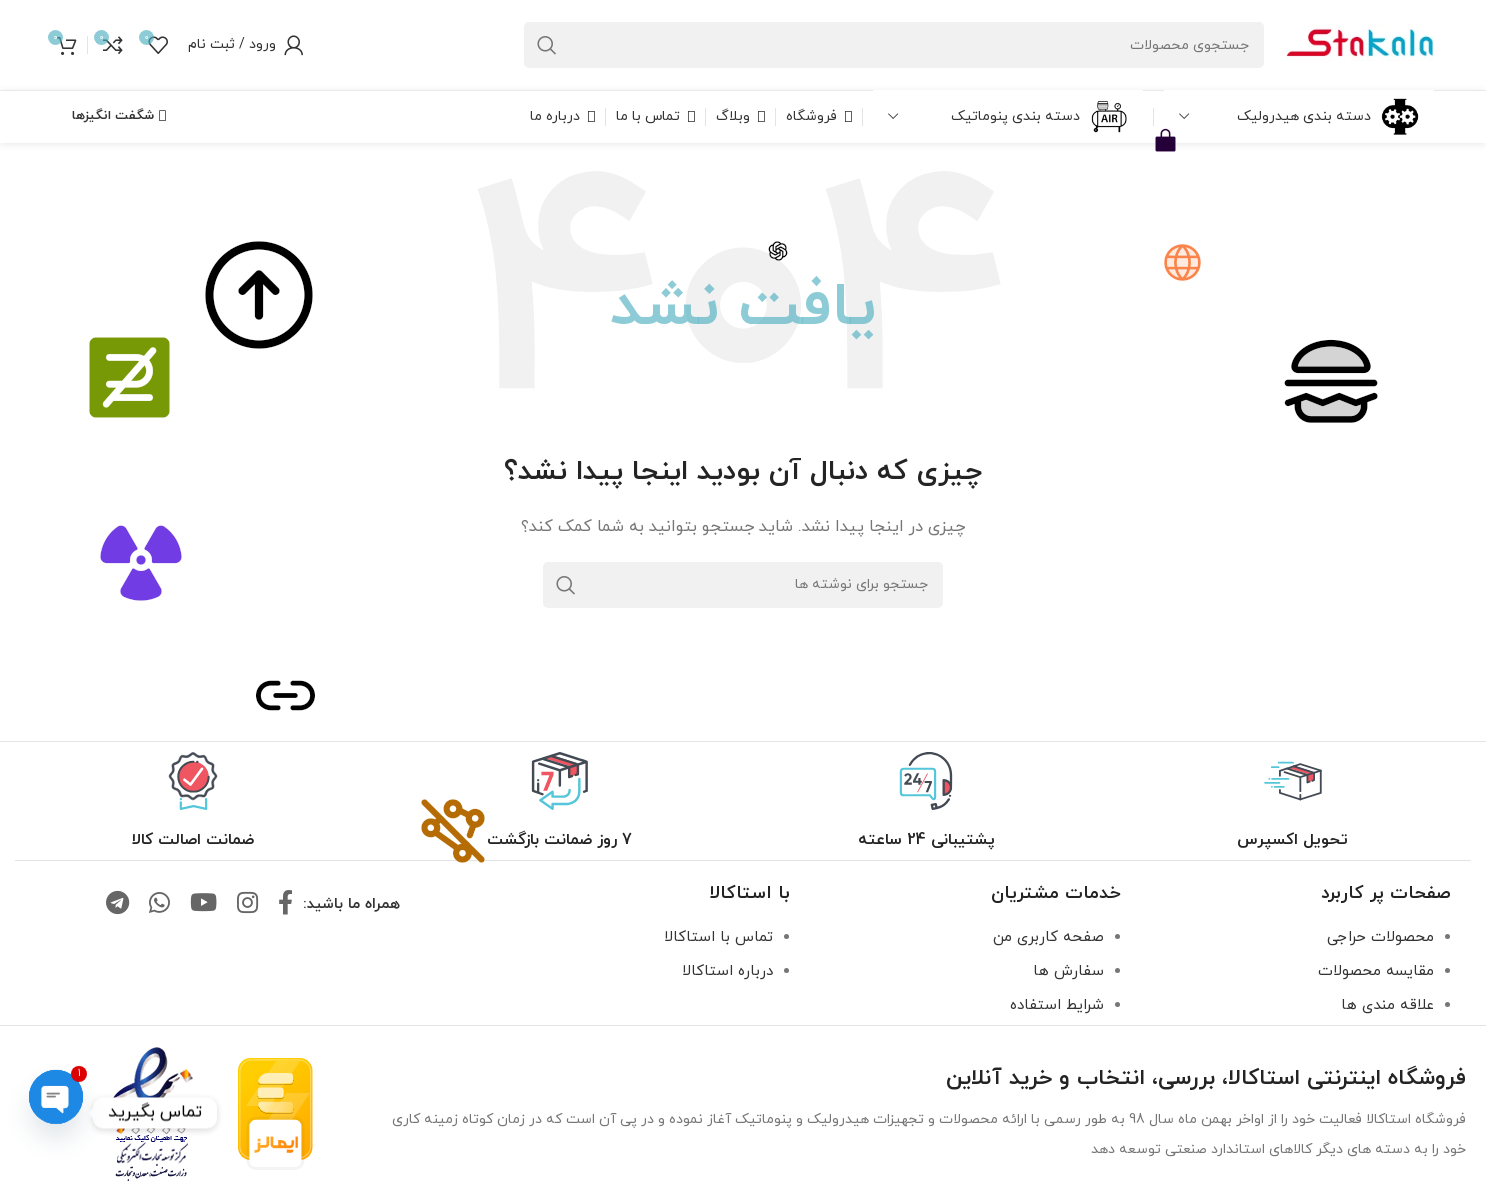 This screenshot has height=1195, width=1486. What do you see at coordinates (285, 695) in the screenshot?
I see `copy or share a link` at bounding box center [285, 695].